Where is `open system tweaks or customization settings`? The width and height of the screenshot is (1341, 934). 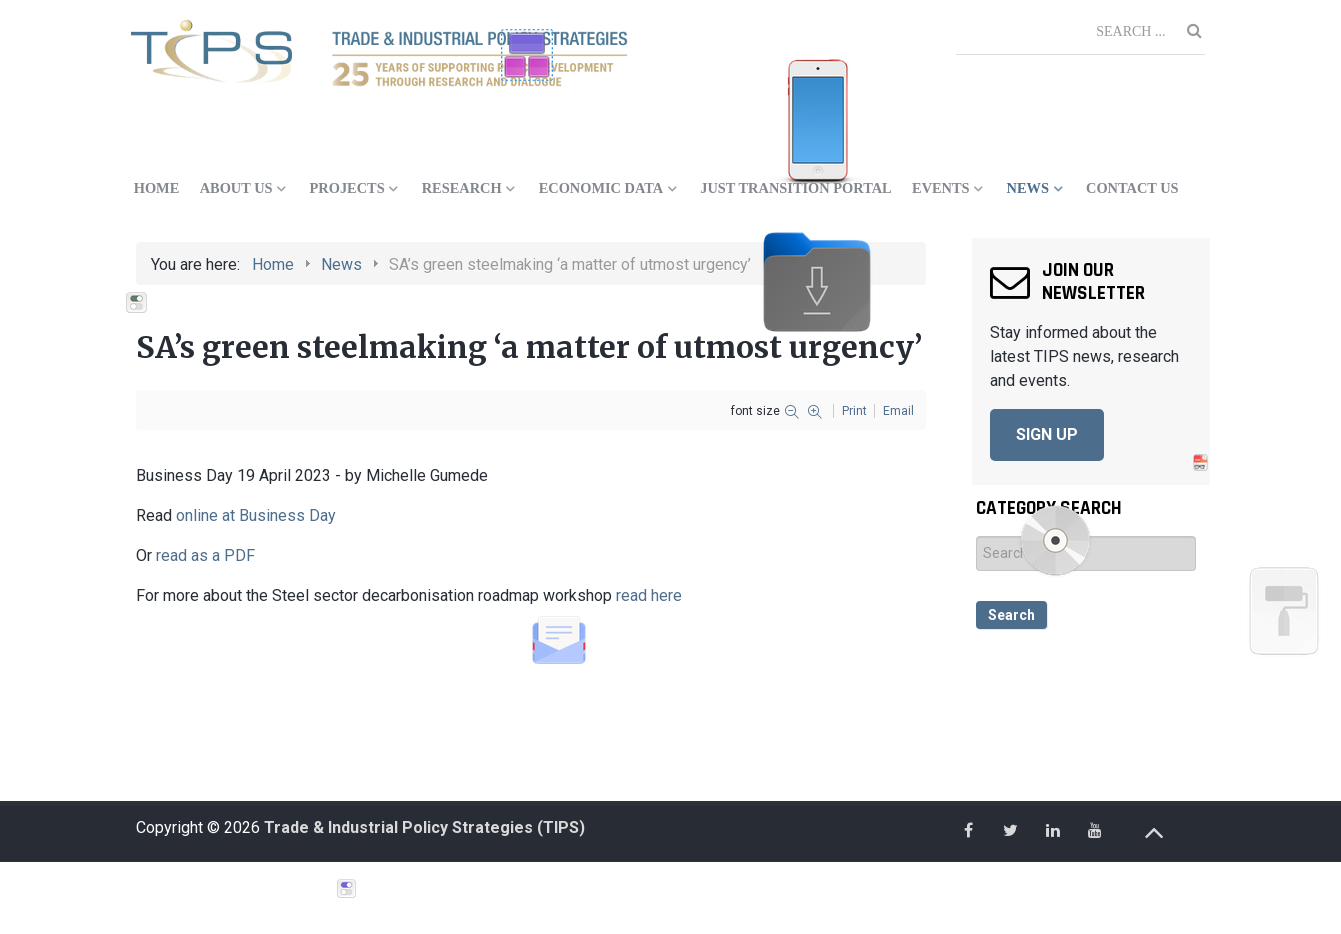 open system tweaks or customization settings is located at coordinates (346, 888).